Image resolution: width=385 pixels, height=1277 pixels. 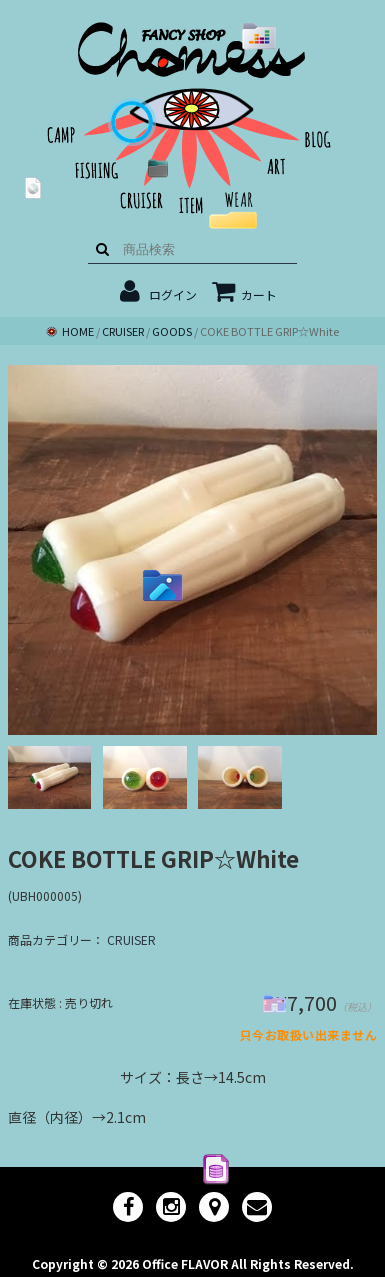 I want to click on libreoffice base database file, so click(x=216, y=1169).